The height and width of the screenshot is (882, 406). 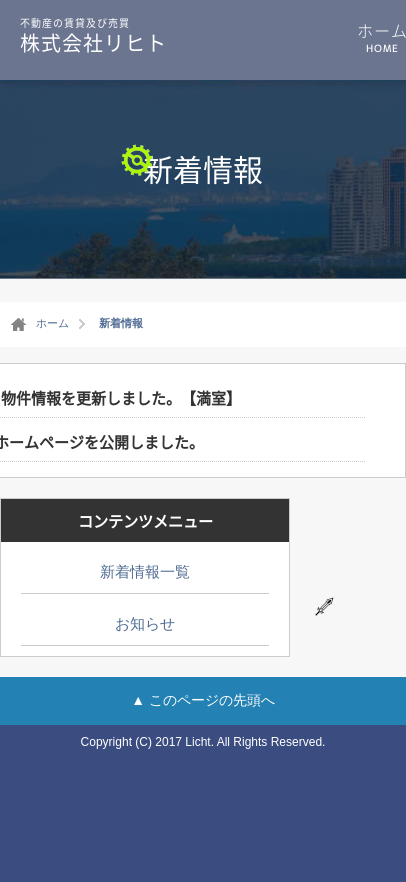 I want to click on access pokémon game settings, so click(x=137, y=160).